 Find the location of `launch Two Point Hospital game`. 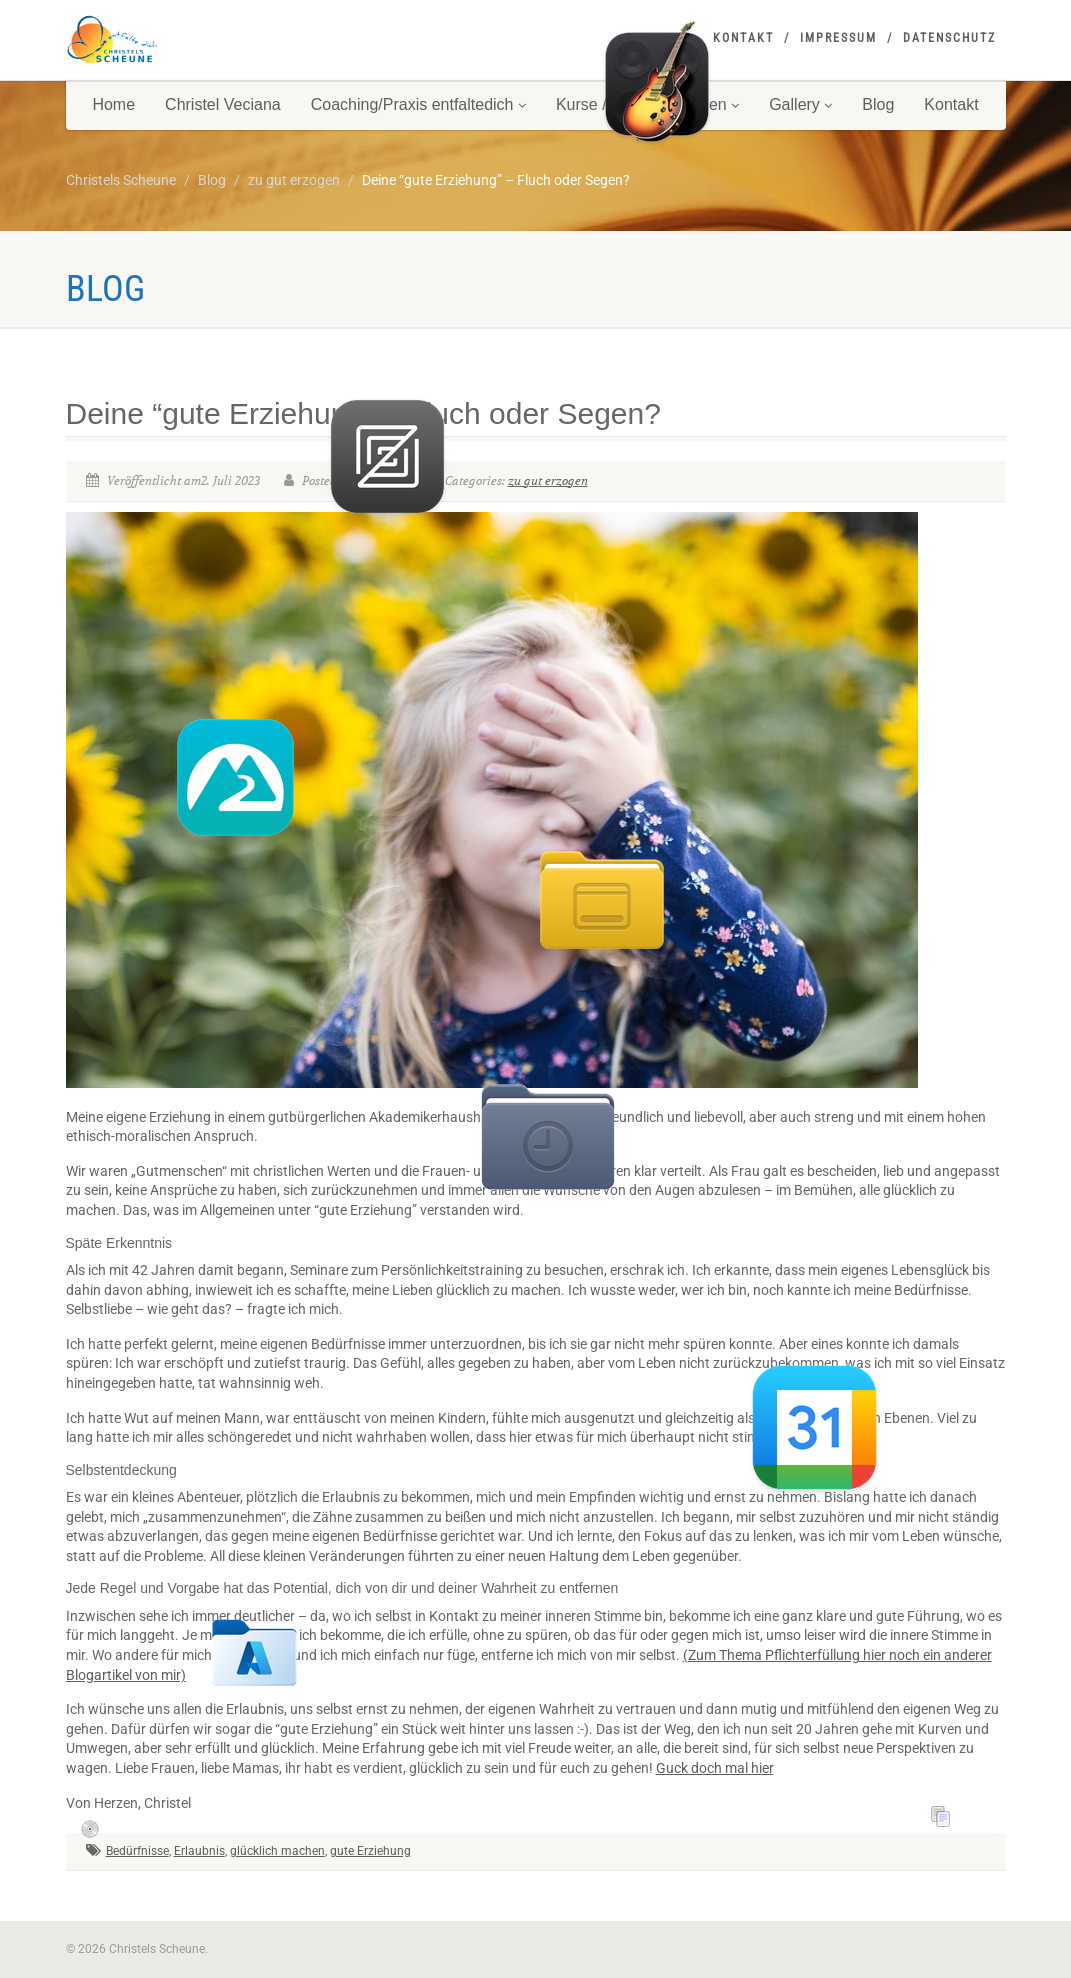

launch Two Point Hospital game is located at coordinates (235, 777).